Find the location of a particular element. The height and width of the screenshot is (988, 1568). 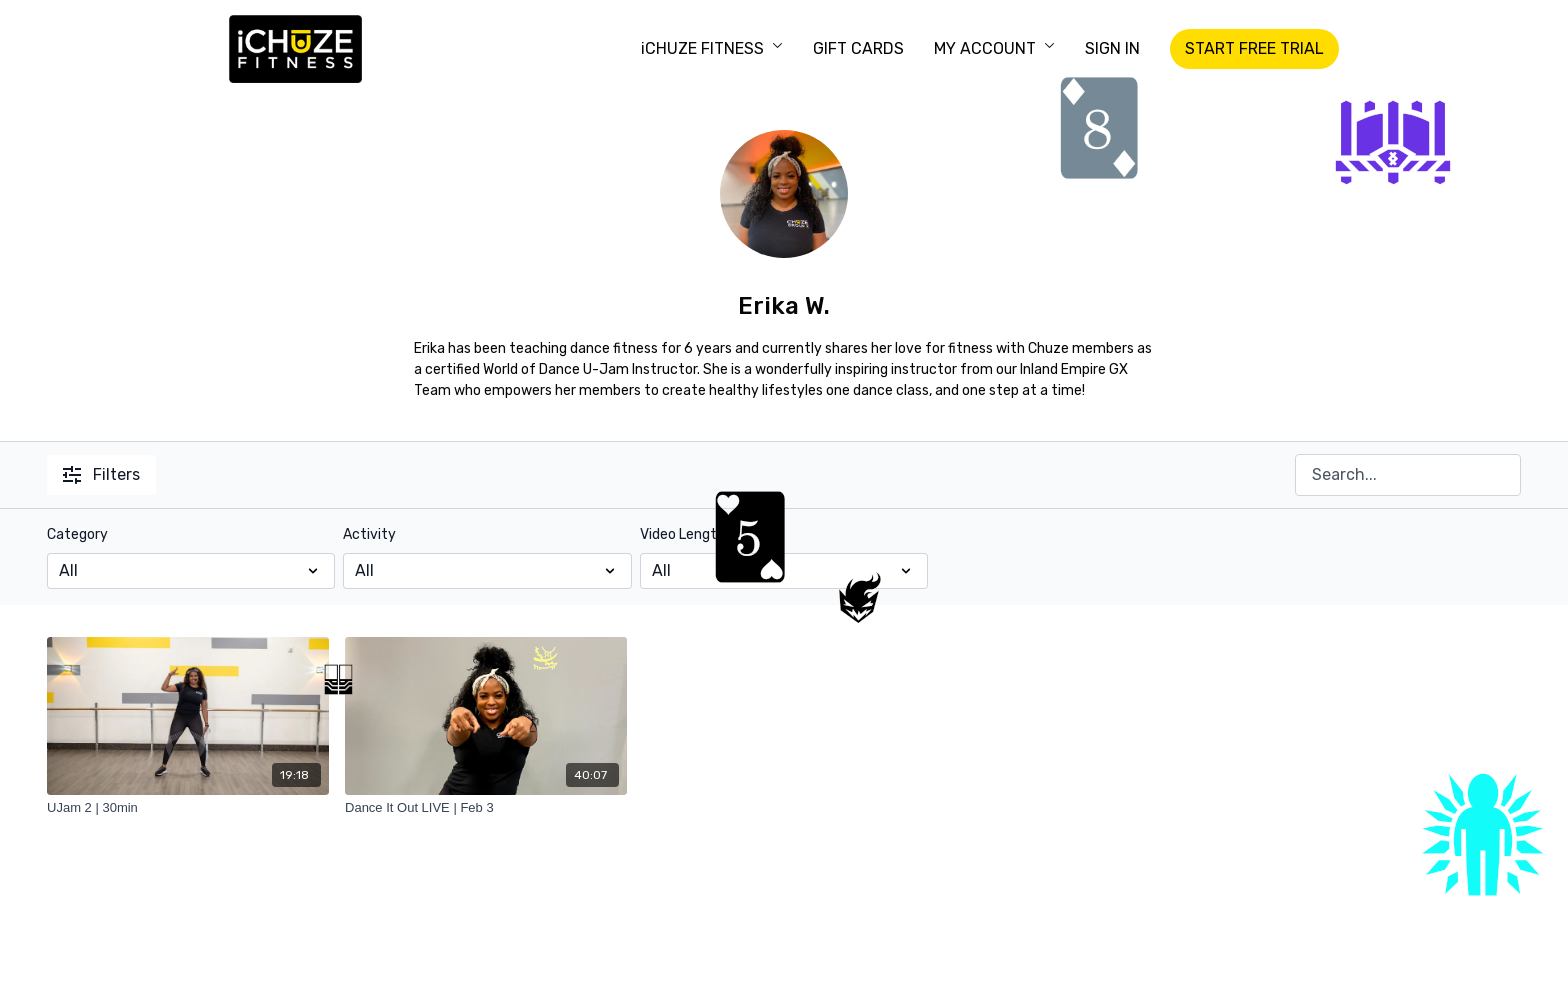

select dwarf king character or class is located at coordinates (1393, 140).